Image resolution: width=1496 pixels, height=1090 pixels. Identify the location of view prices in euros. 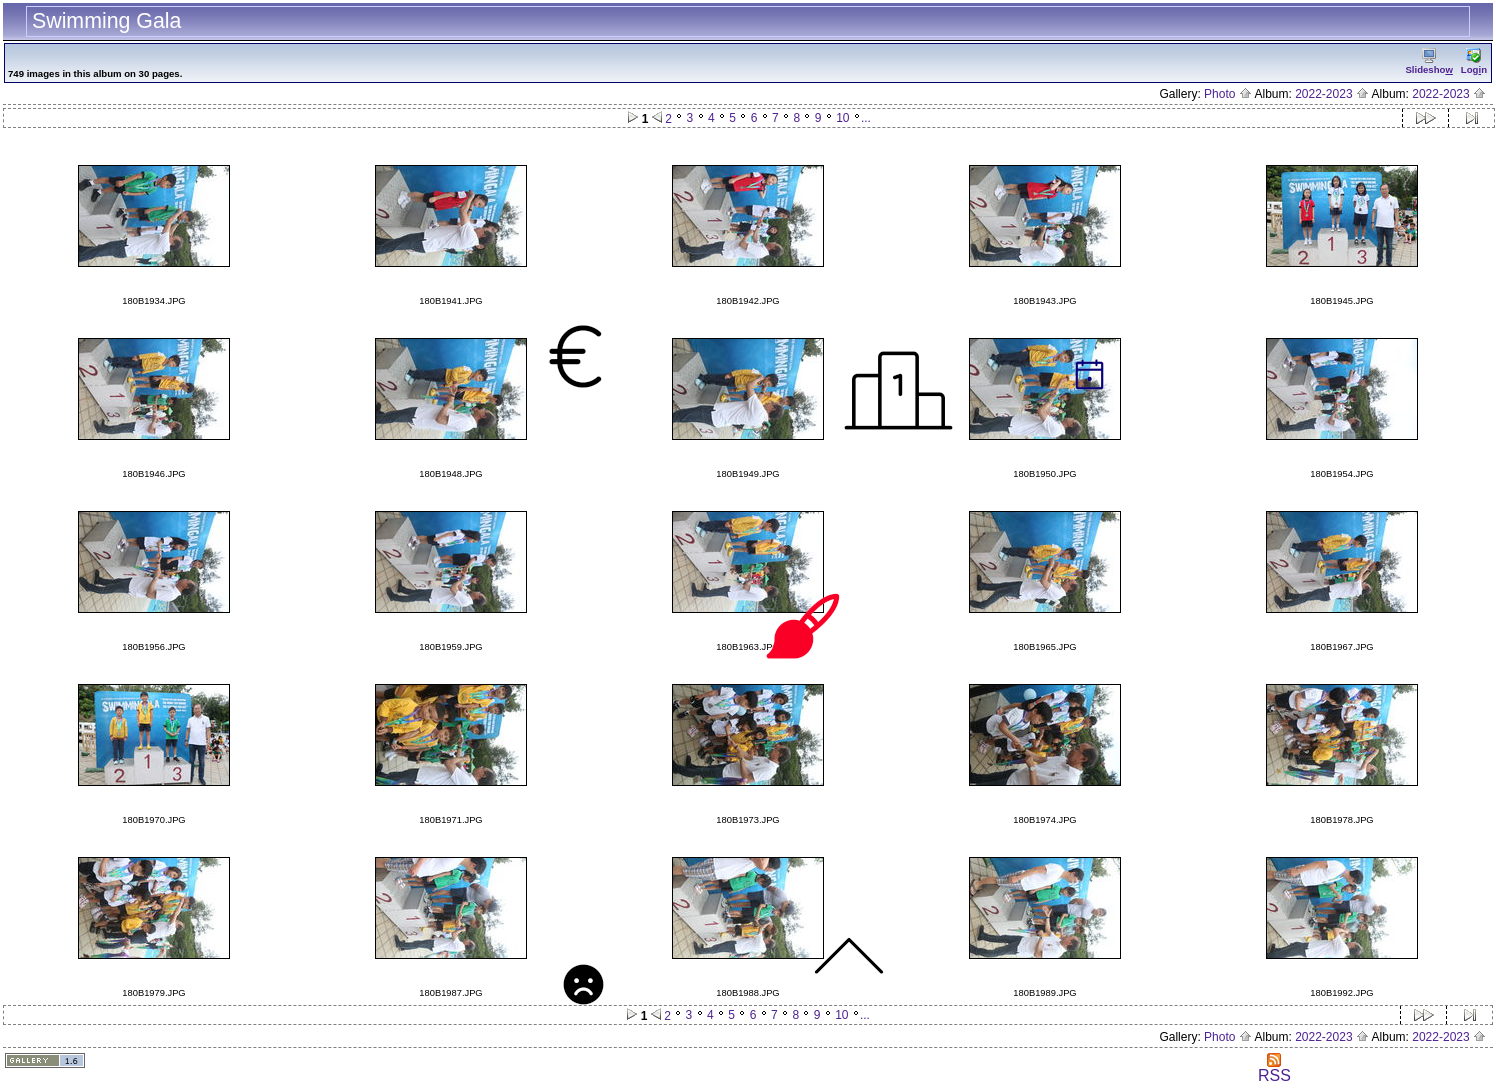
(580, 356).